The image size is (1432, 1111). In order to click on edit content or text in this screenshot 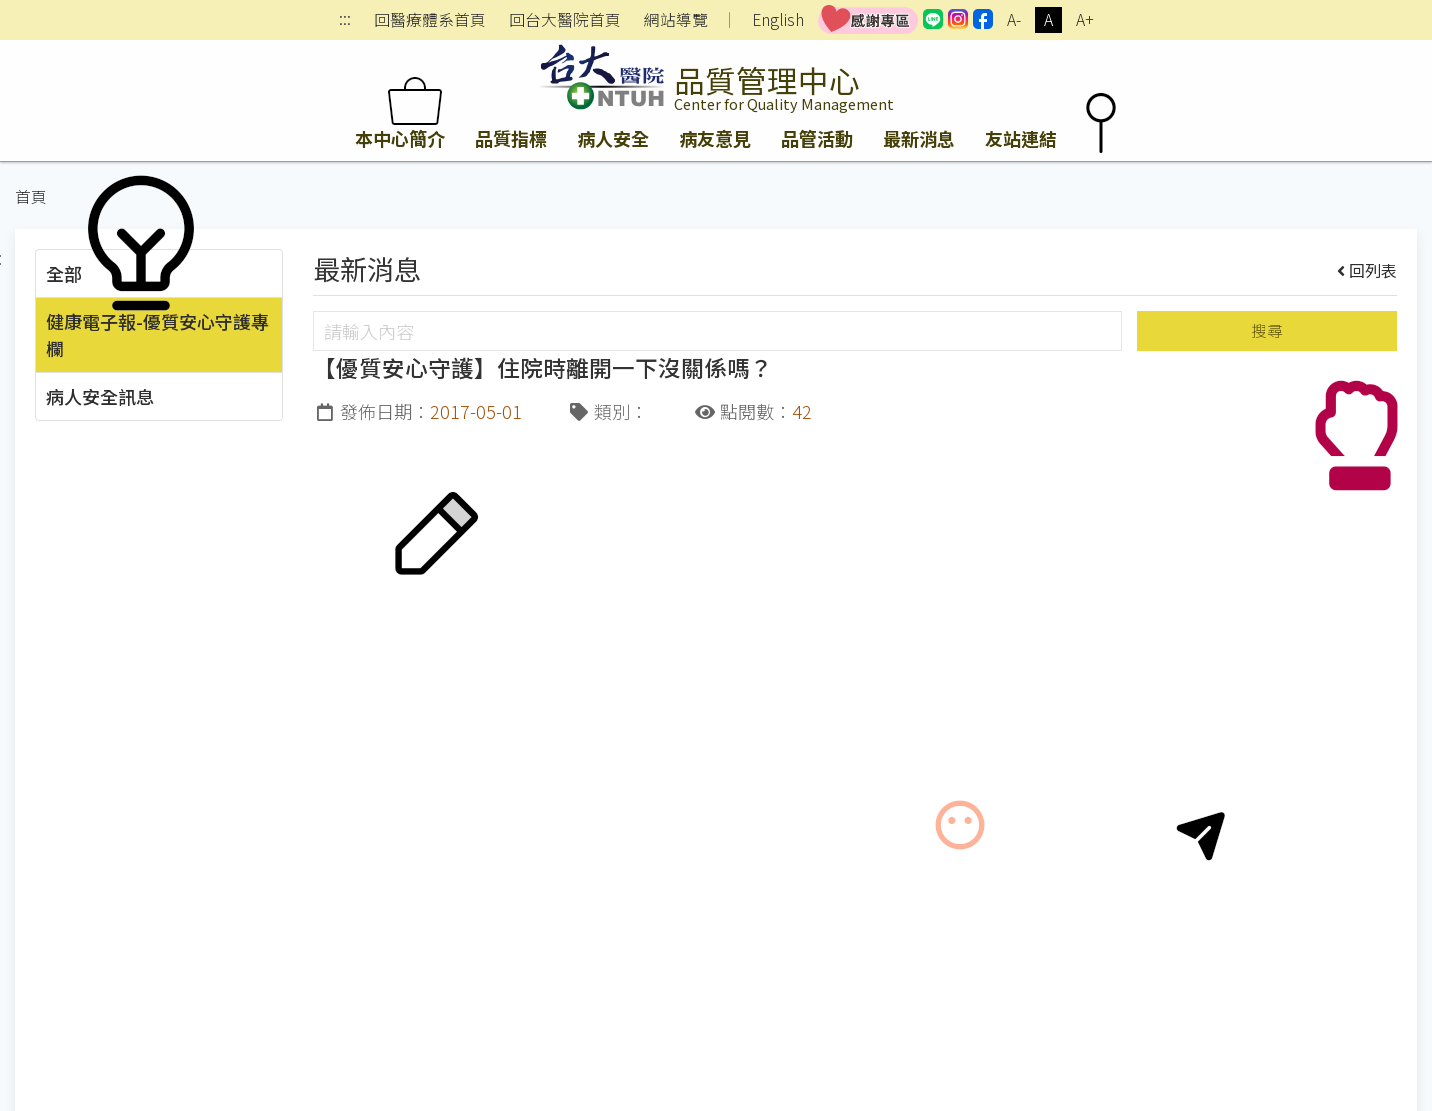, I will do `click(435, 535)`.